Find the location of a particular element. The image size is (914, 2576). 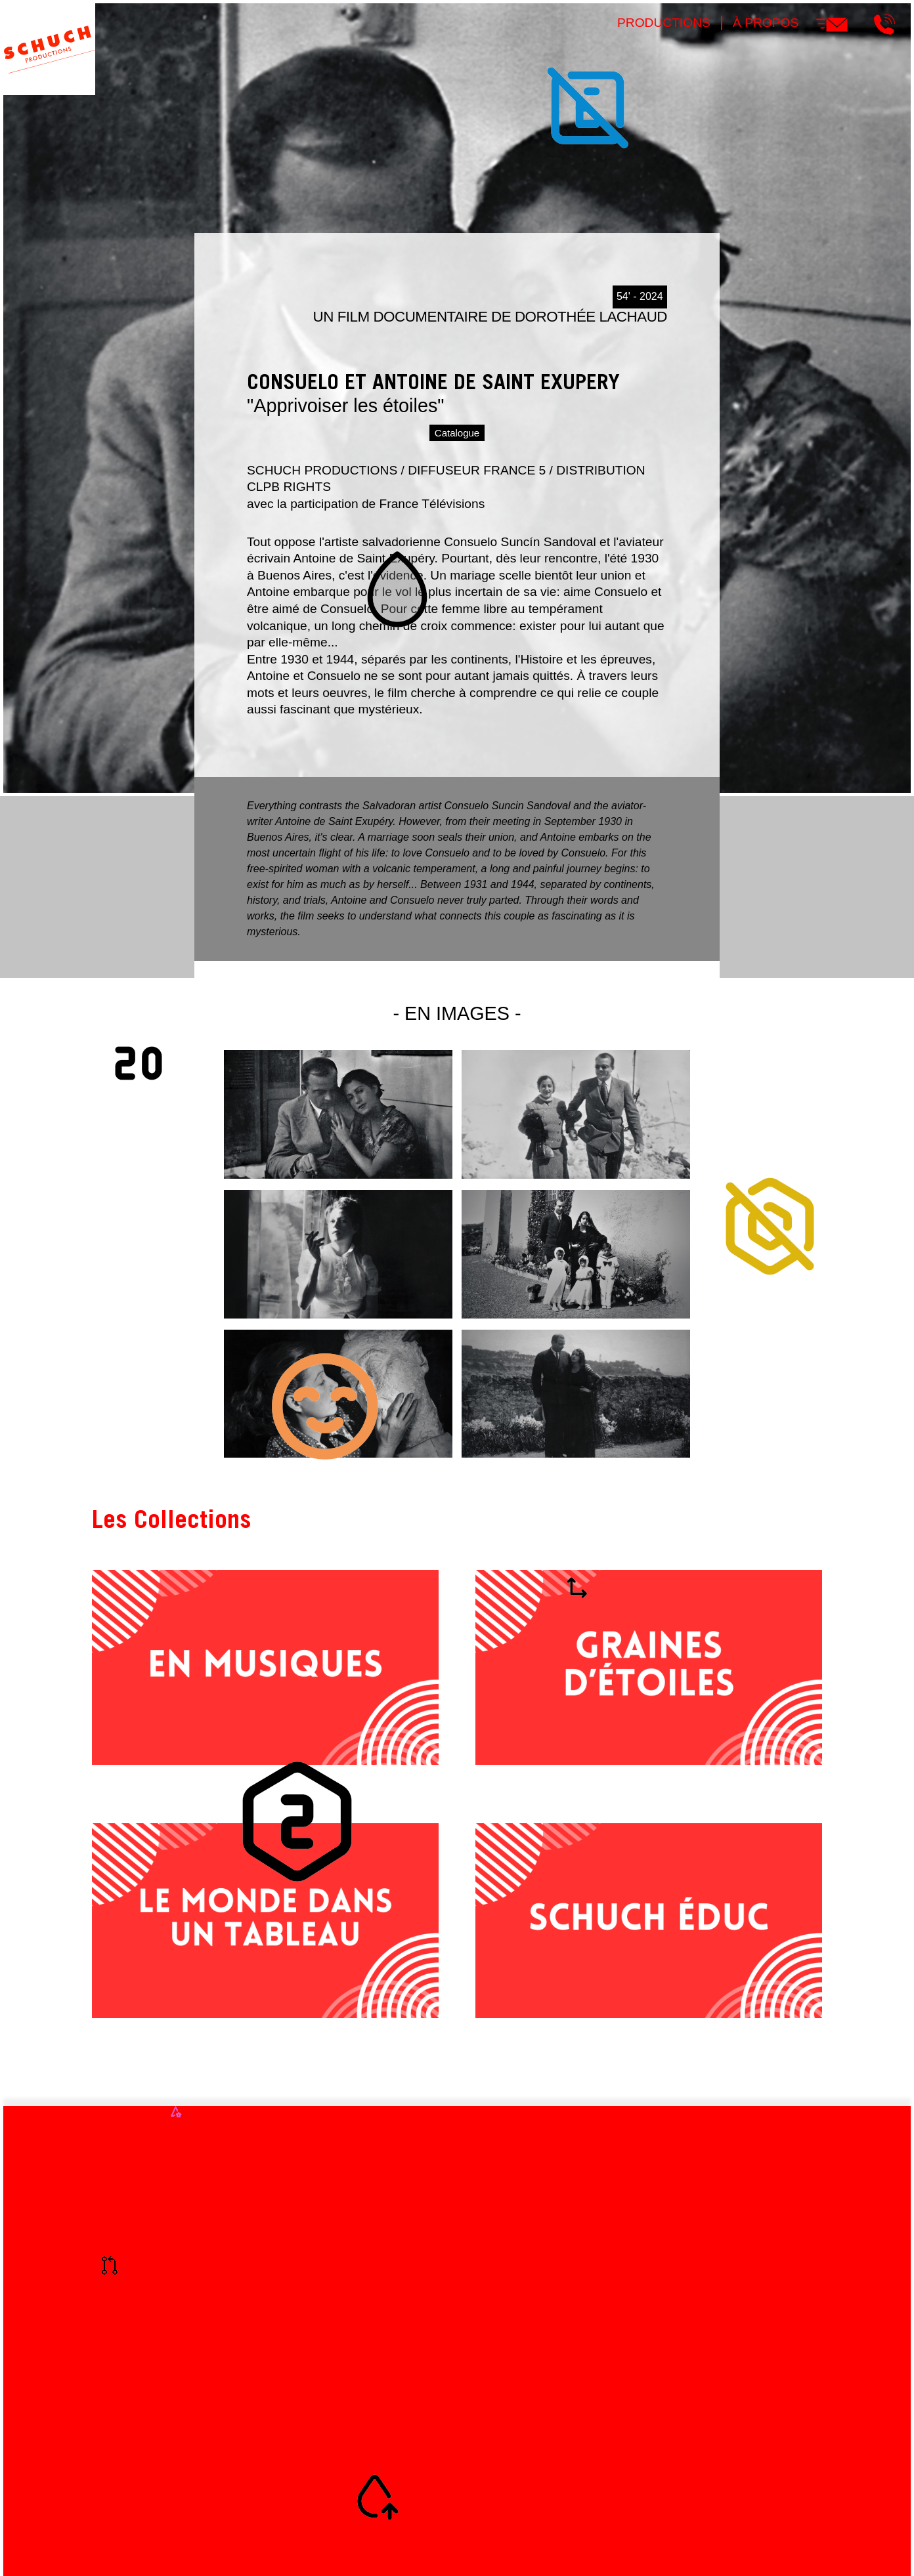

indicates a path or vector direction is located at coordinates (576, 1587).